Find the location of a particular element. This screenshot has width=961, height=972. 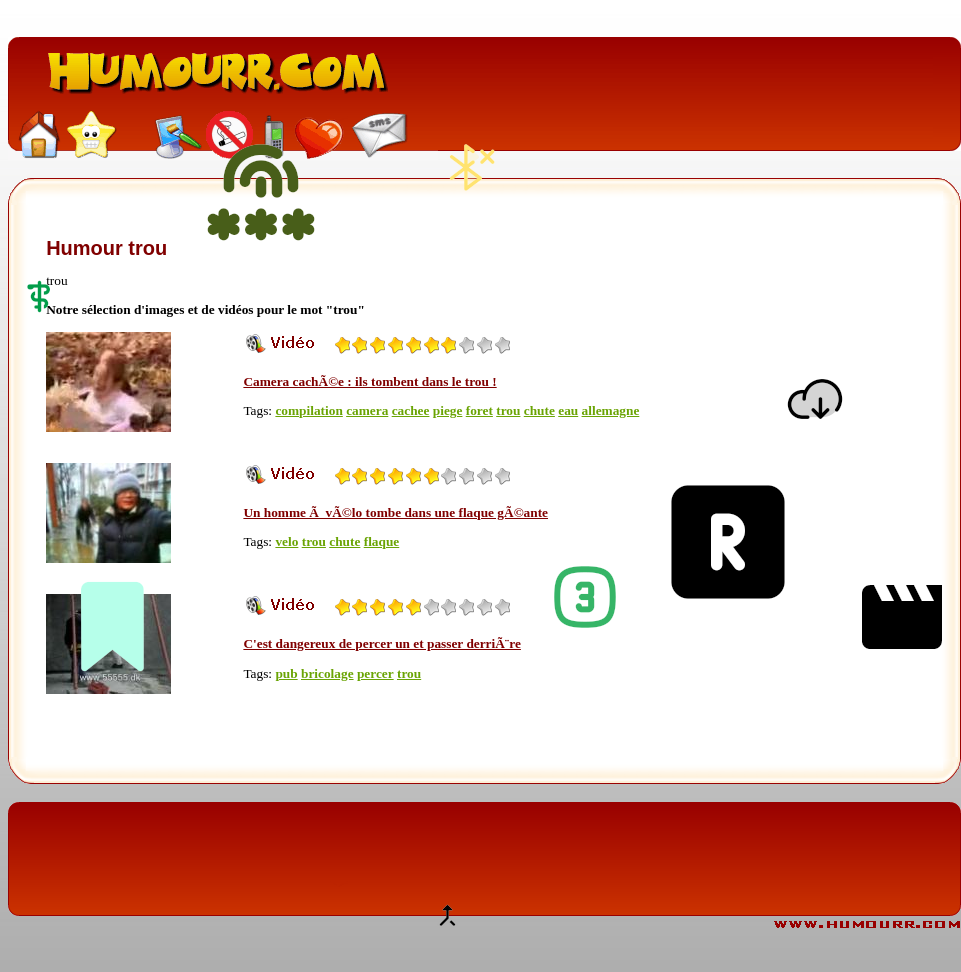

indicates step 3 in a multi-step process is located at coordinates (585, 597).